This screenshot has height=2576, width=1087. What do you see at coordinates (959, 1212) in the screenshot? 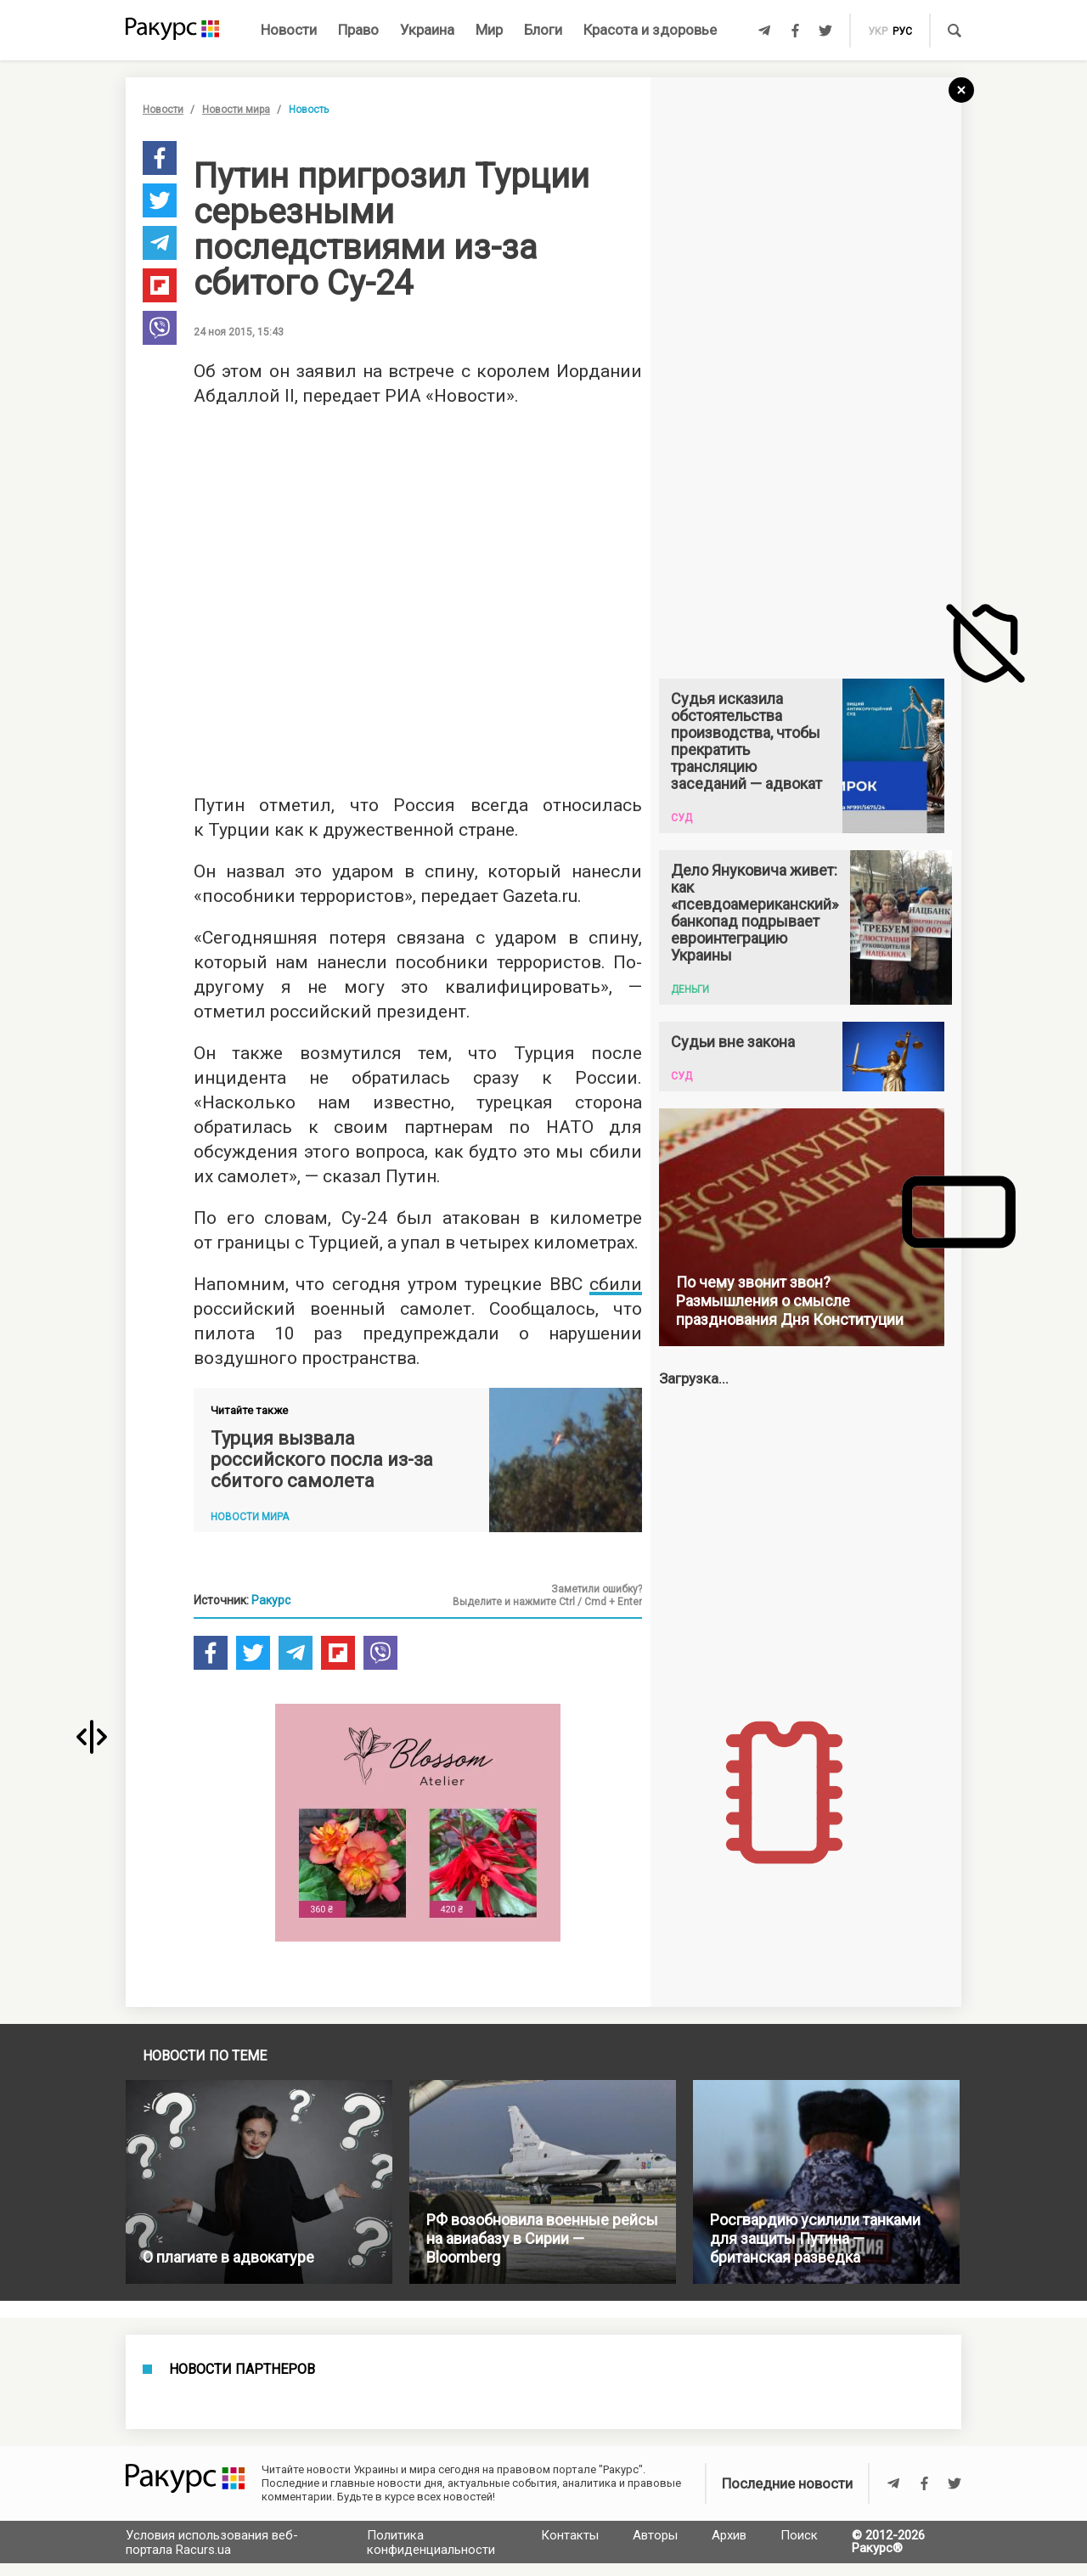
I see `toggle to landscape orientation` at bounding box center [959, 1212].